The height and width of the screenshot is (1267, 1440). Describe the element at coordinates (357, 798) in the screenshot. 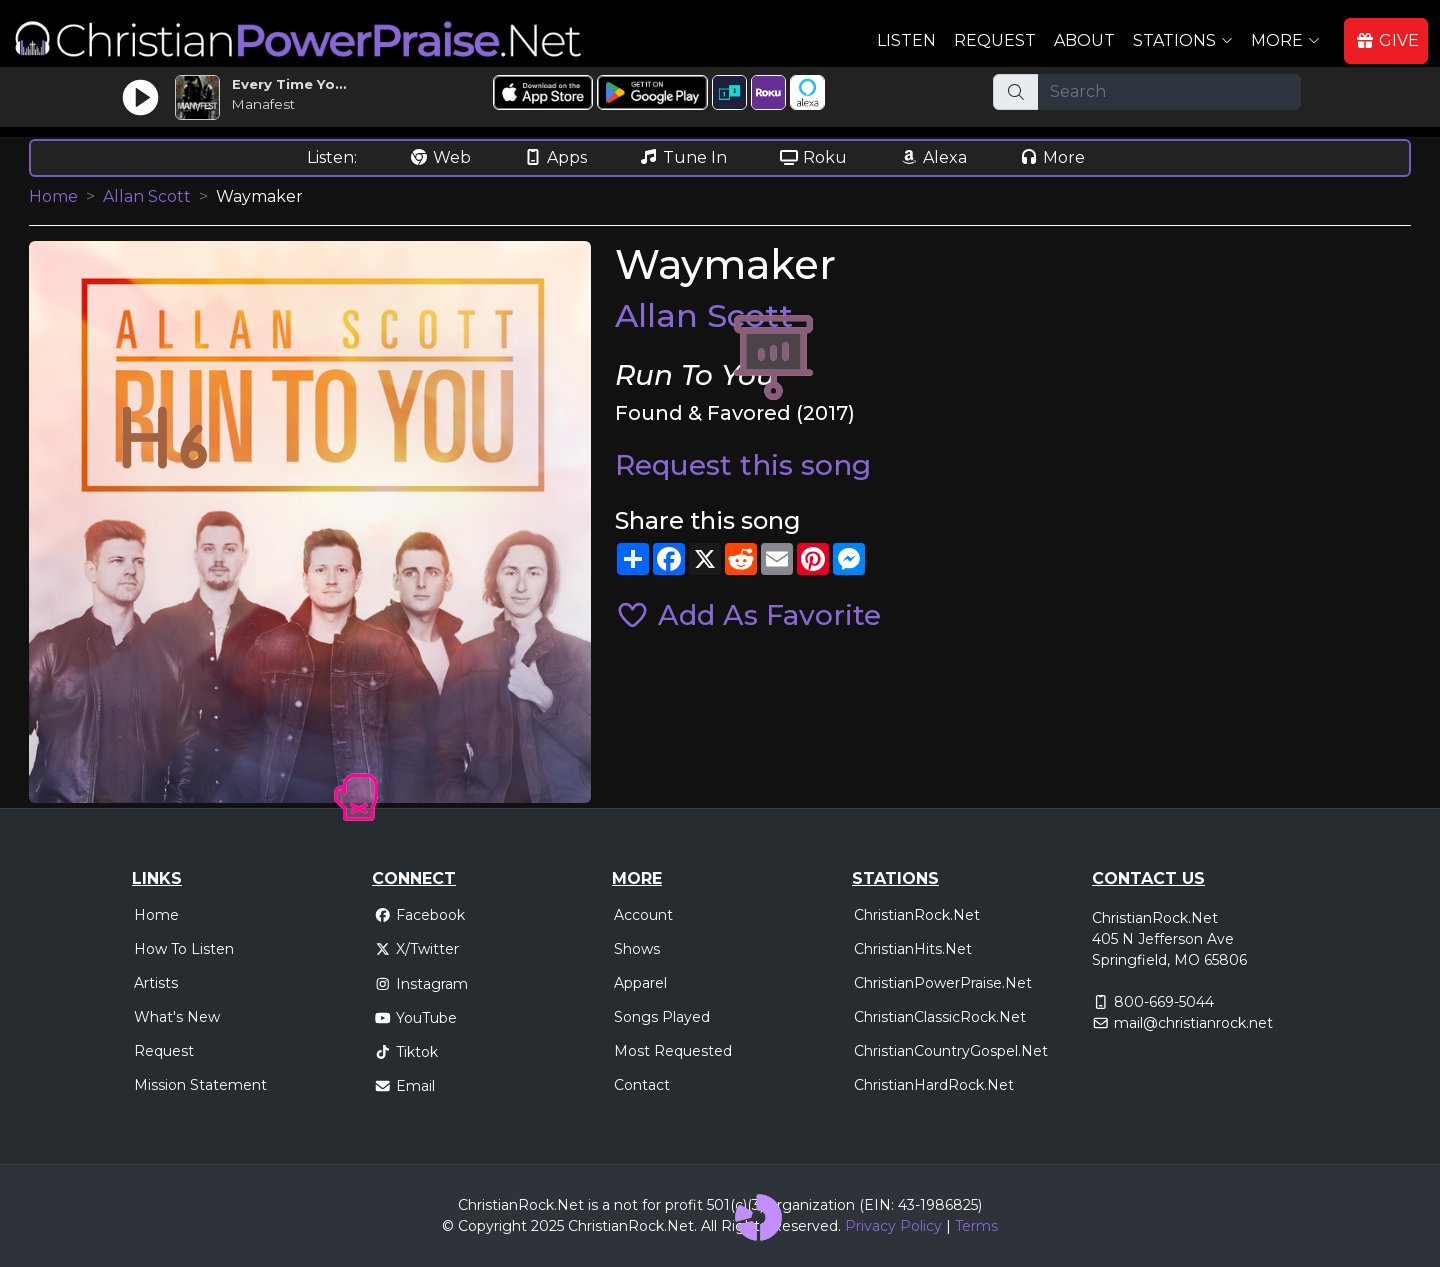

I see `access boxing or combat sports content` at that location.